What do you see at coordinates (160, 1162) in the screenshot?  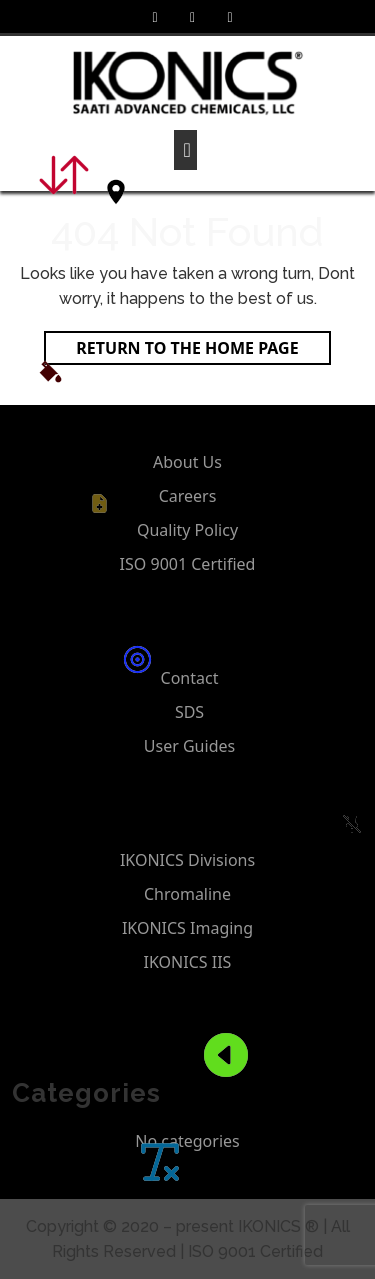 I see `clear text formatting` at bounding box center [160, 1162].